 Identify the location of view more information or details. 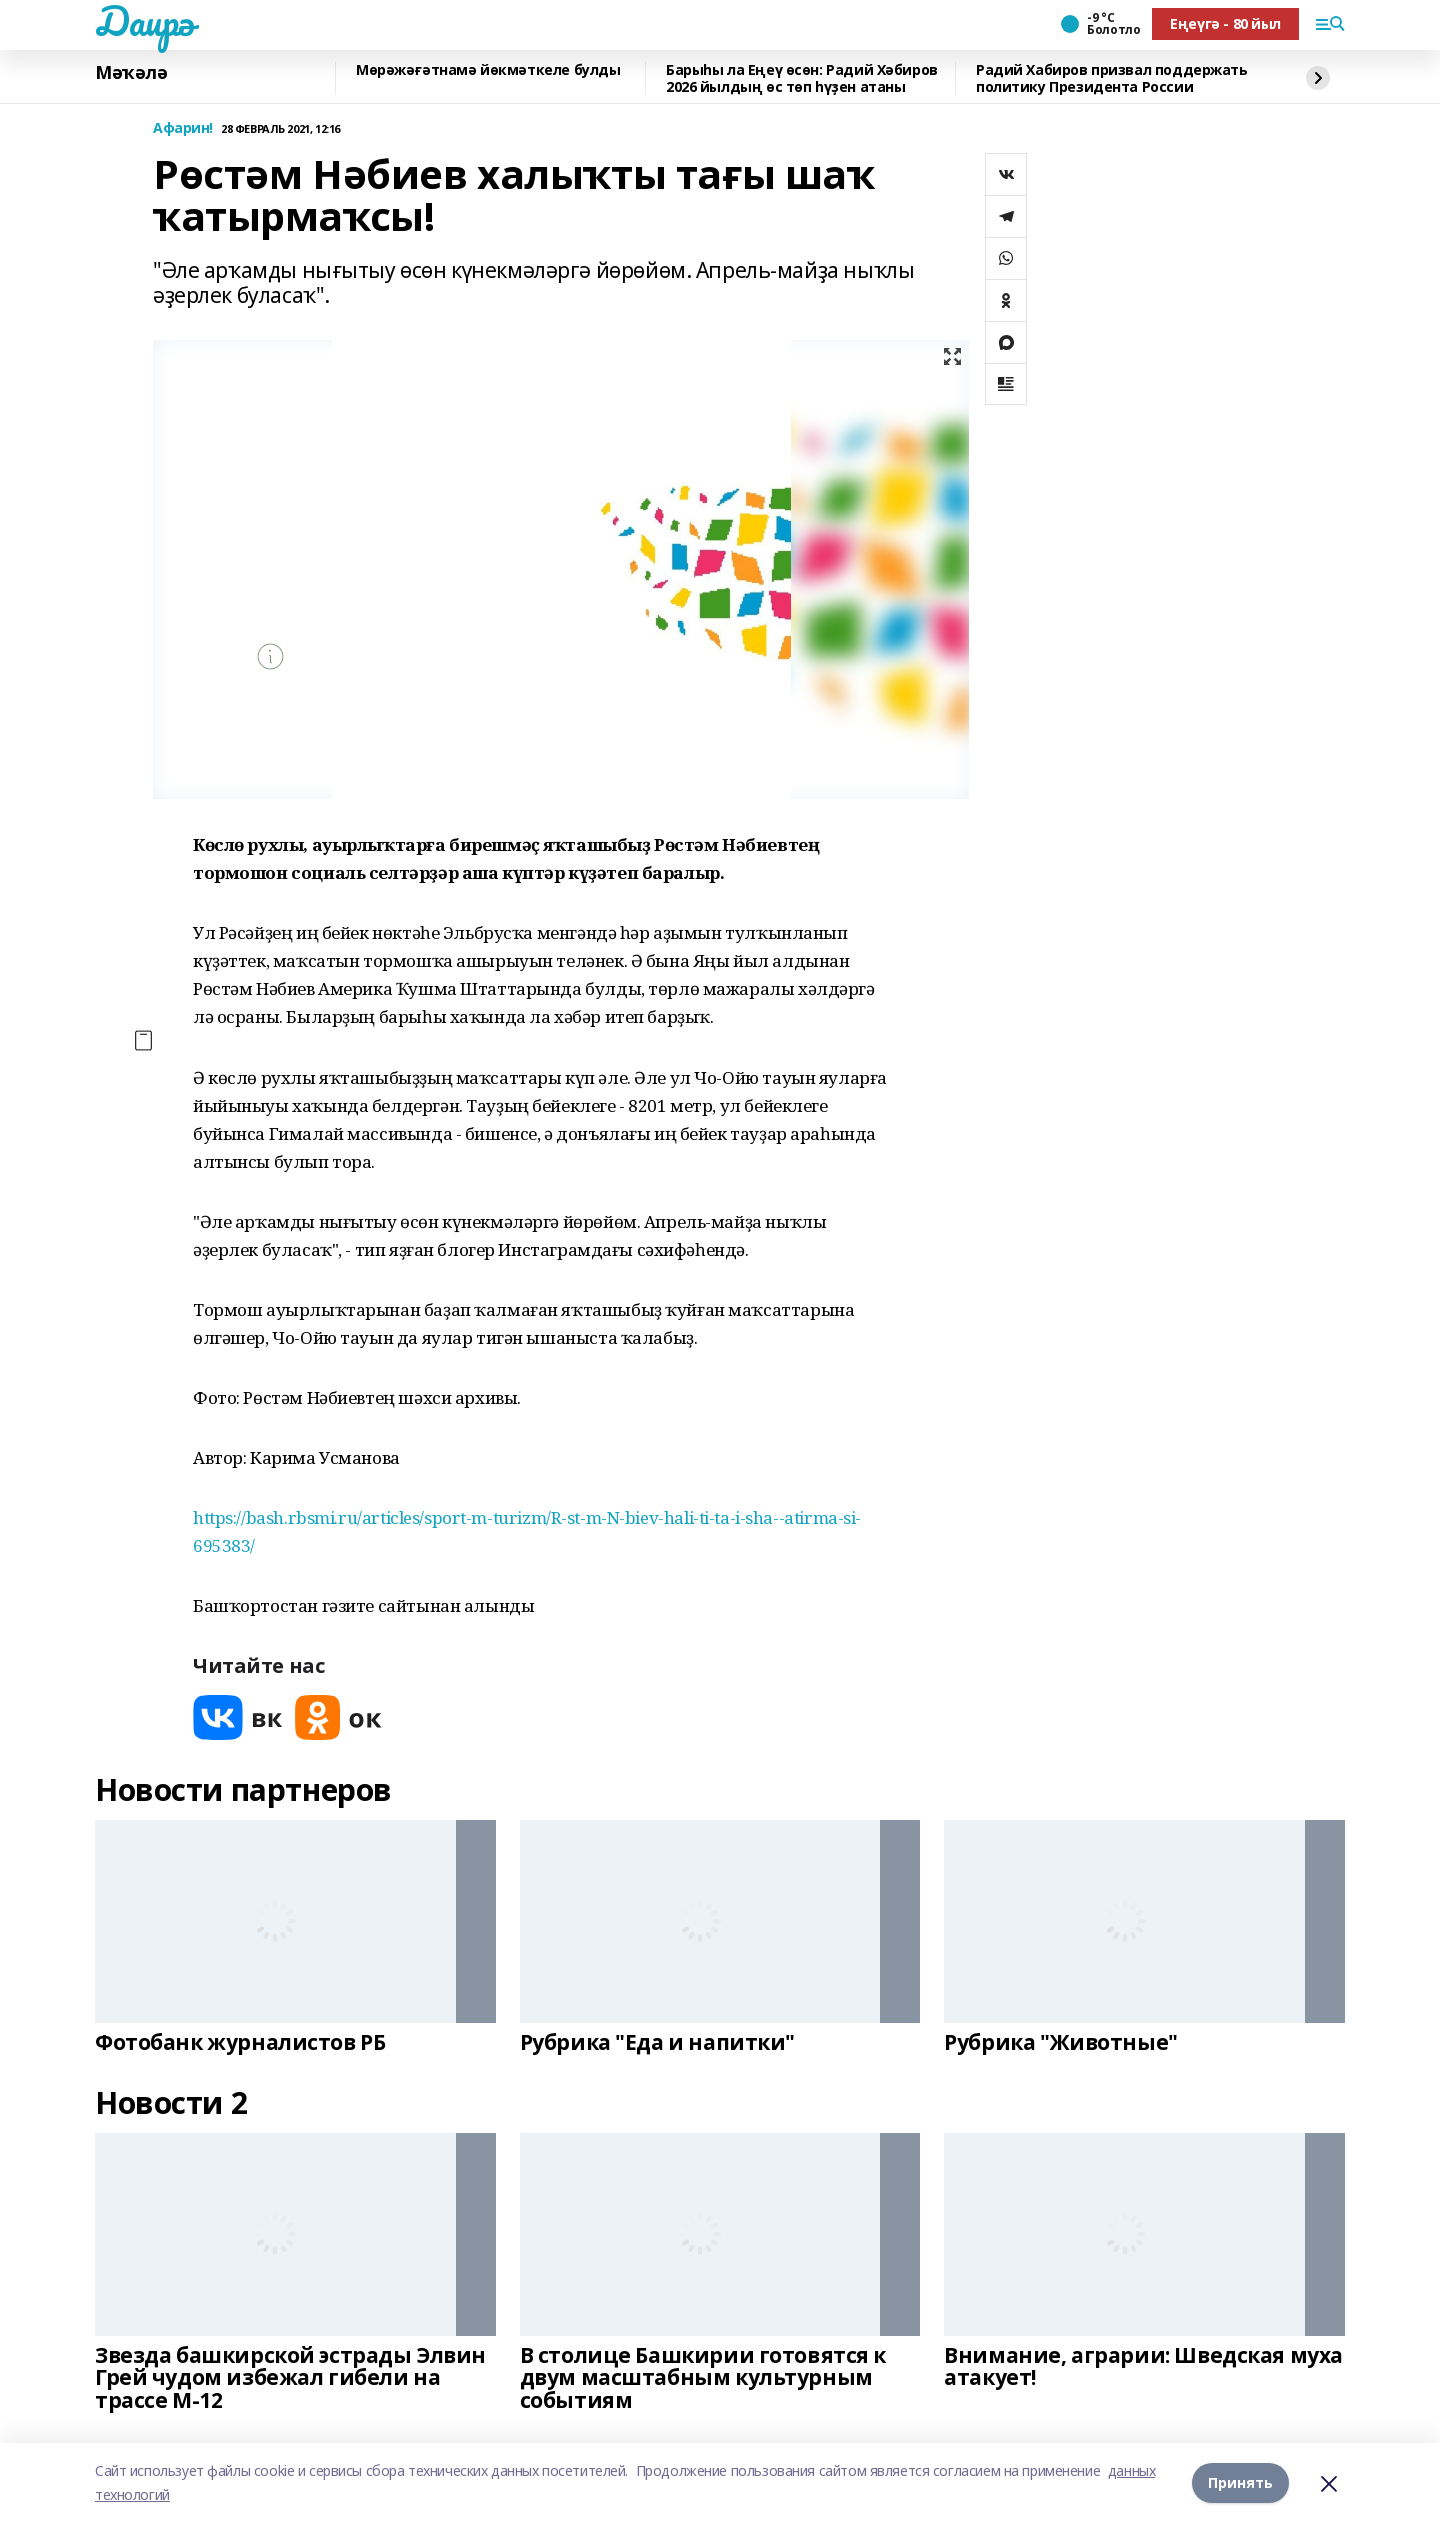
(270, 656).